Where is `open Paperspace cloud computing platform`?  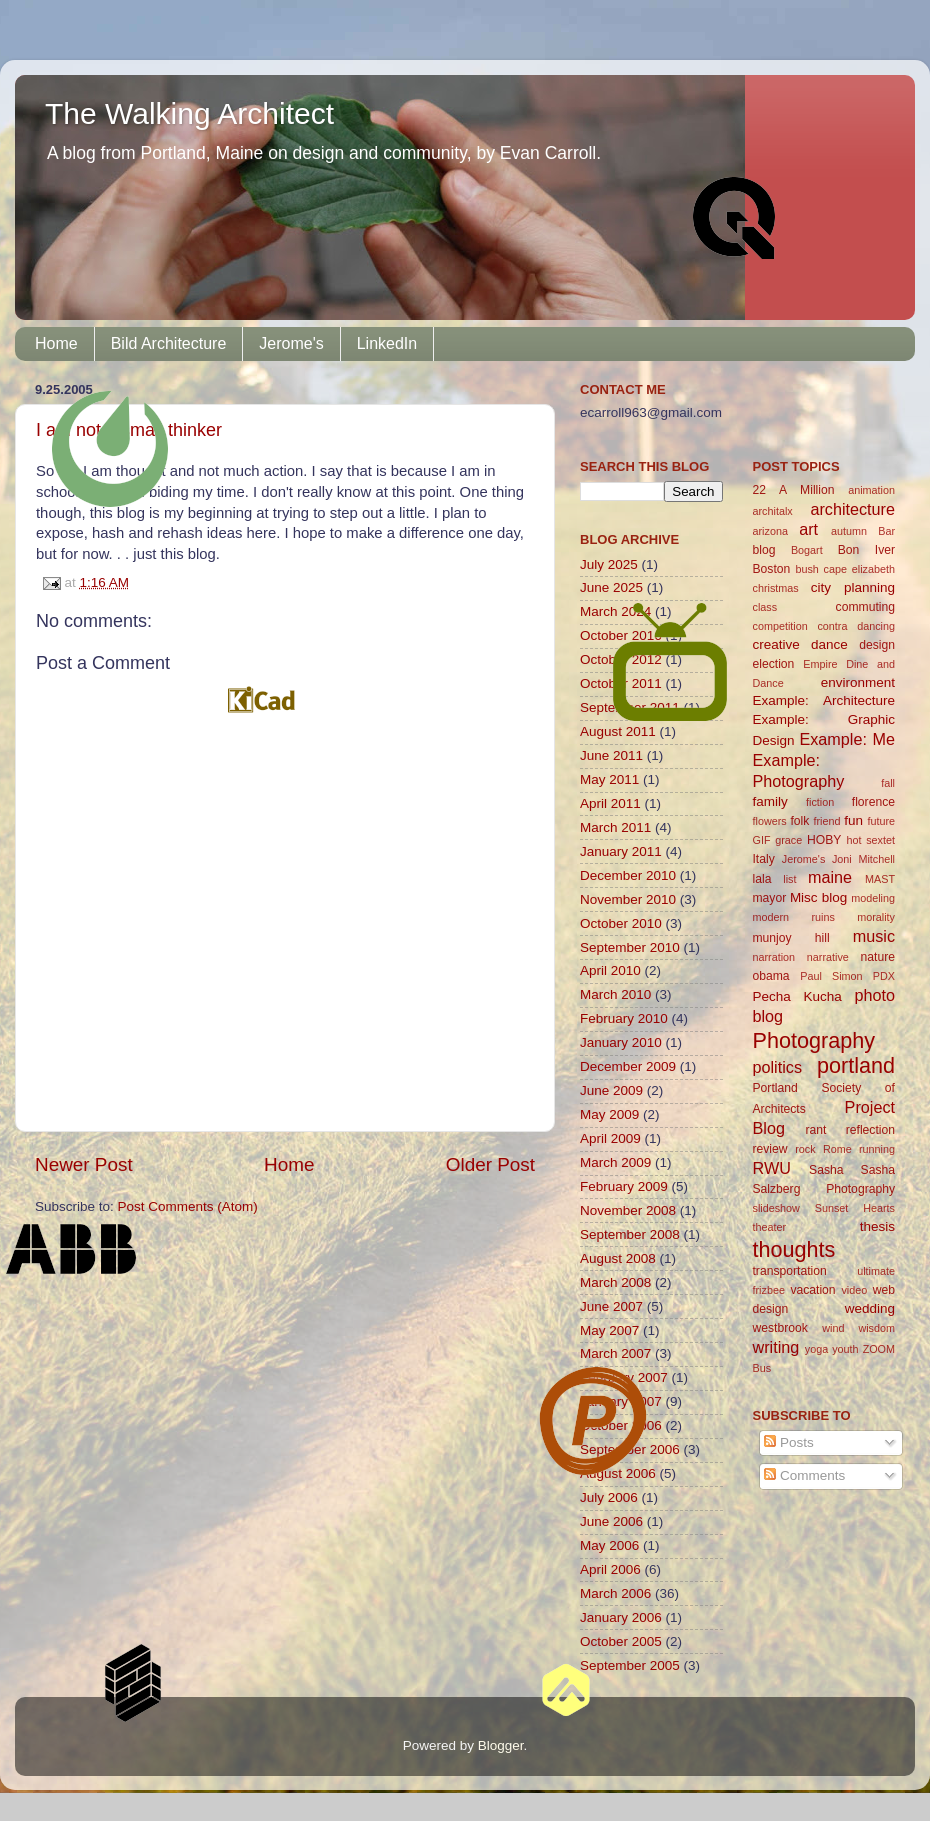 open Paperspace cloud computing platform is located at coordinates (593, 1421).